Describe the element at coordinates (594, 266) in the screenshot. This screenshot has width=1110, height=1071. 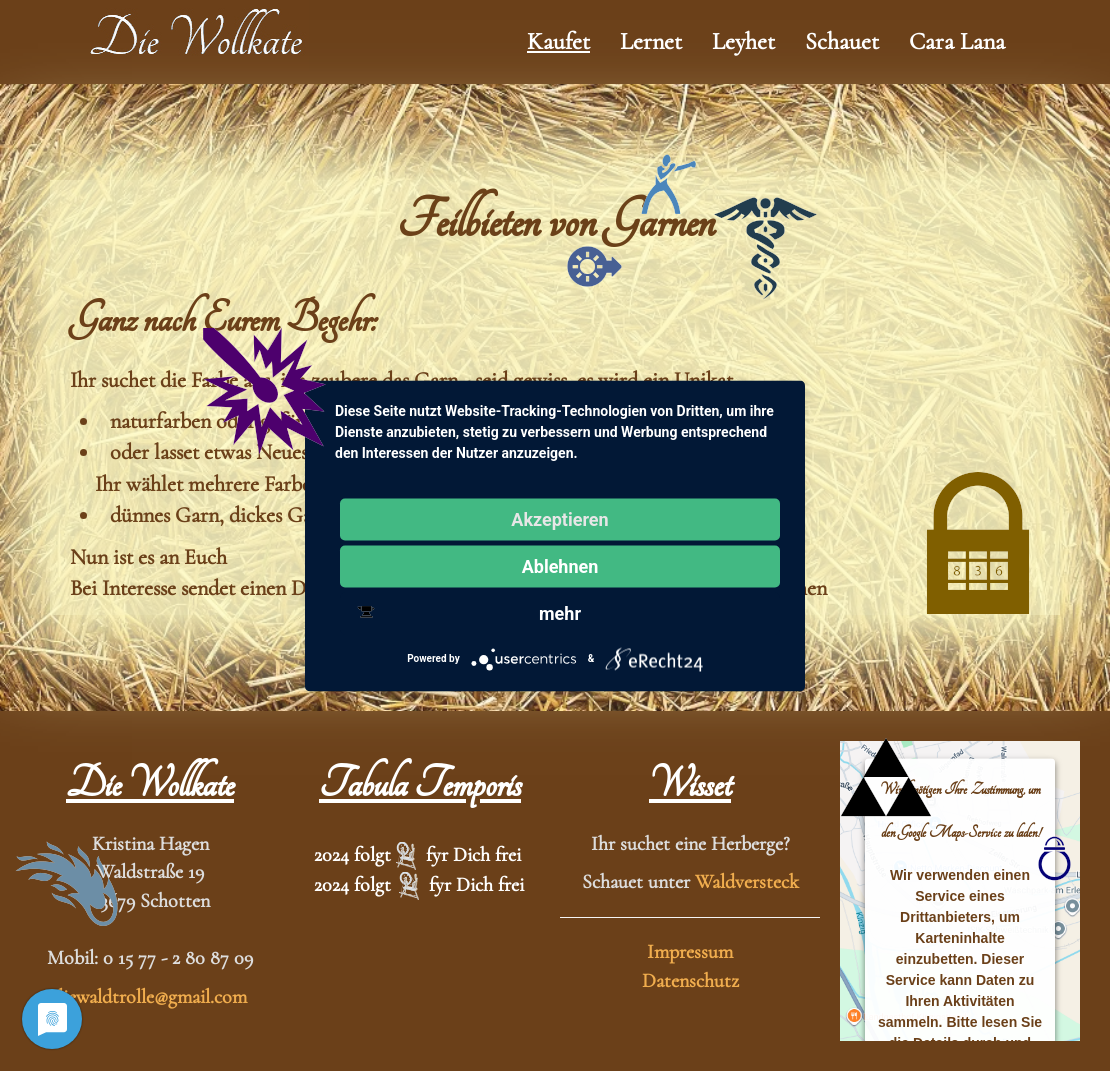
I see `advance time to the next day` at that location.